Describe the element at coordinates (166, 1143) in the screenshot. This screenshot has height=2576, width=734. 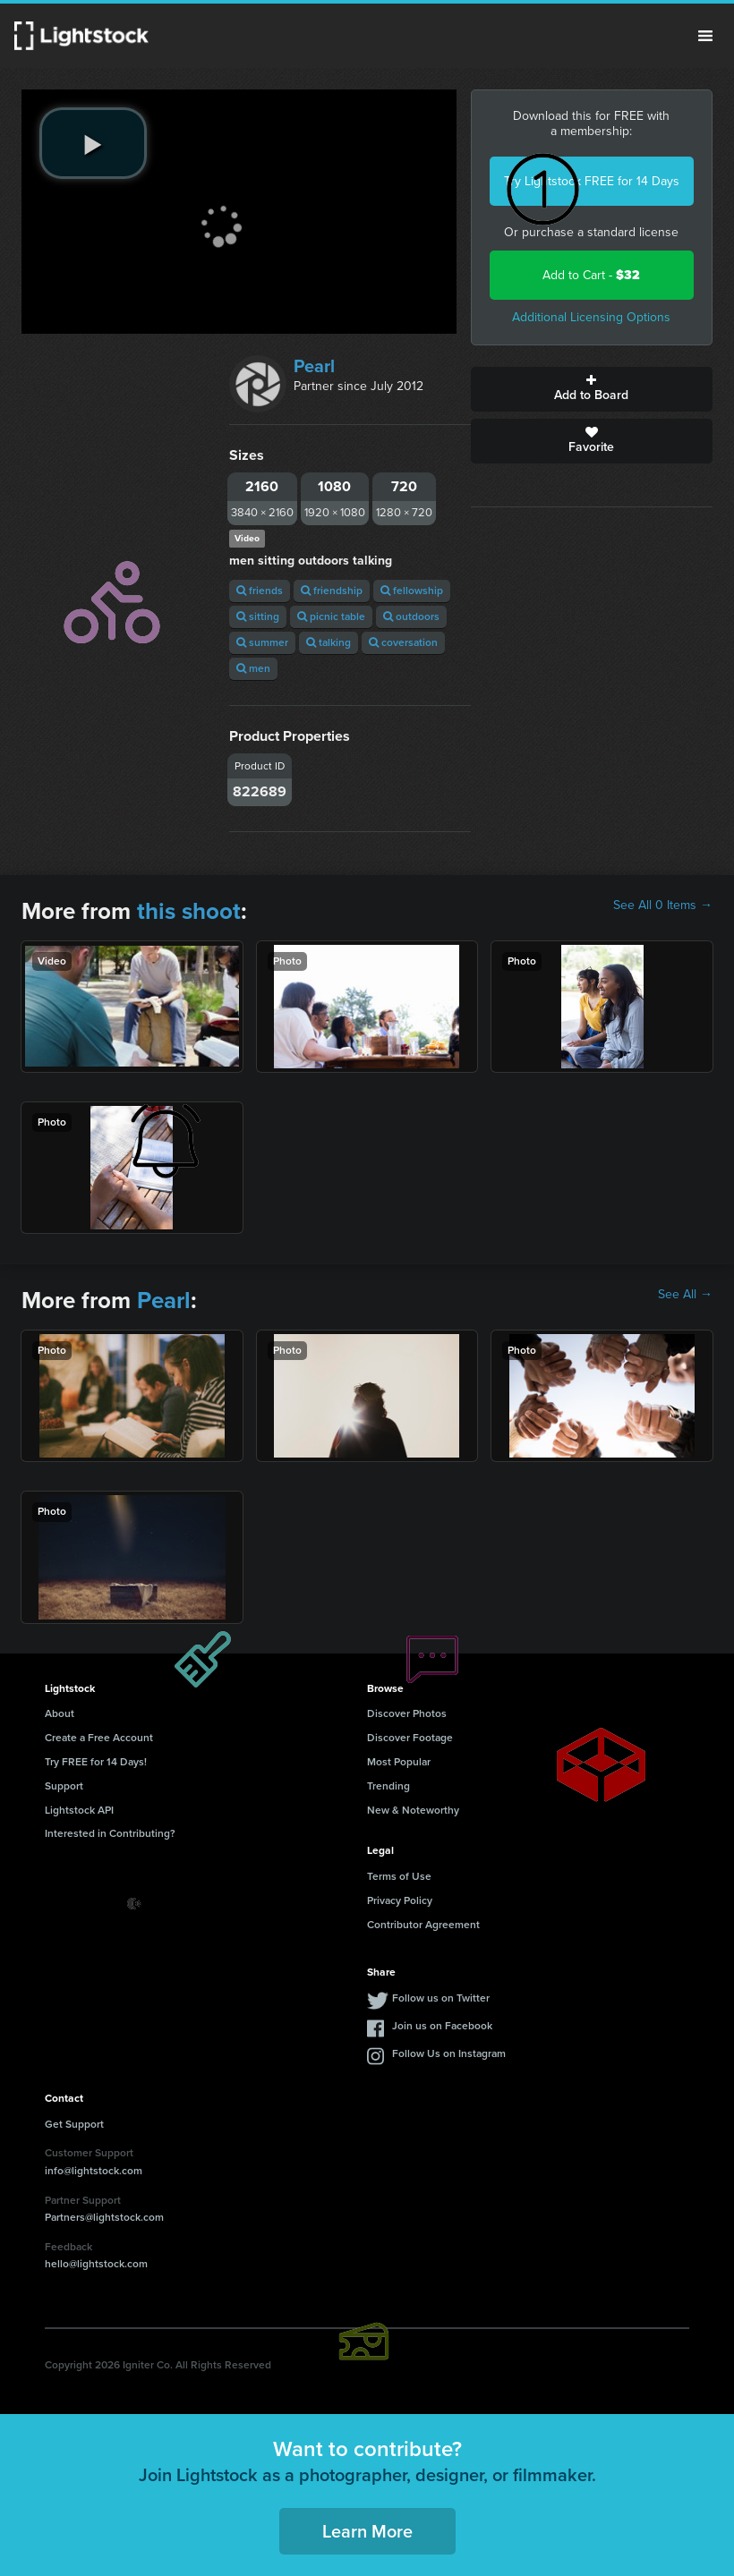
I see `indicates new notifications or alerts` at that location.